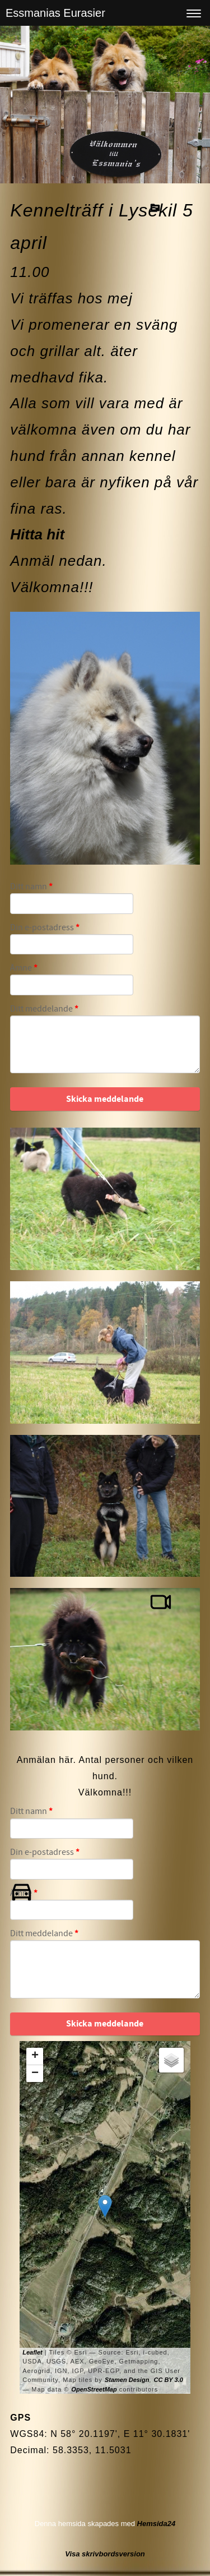  I want to click on start or join a Zoom meeting, so click(161, 1602).